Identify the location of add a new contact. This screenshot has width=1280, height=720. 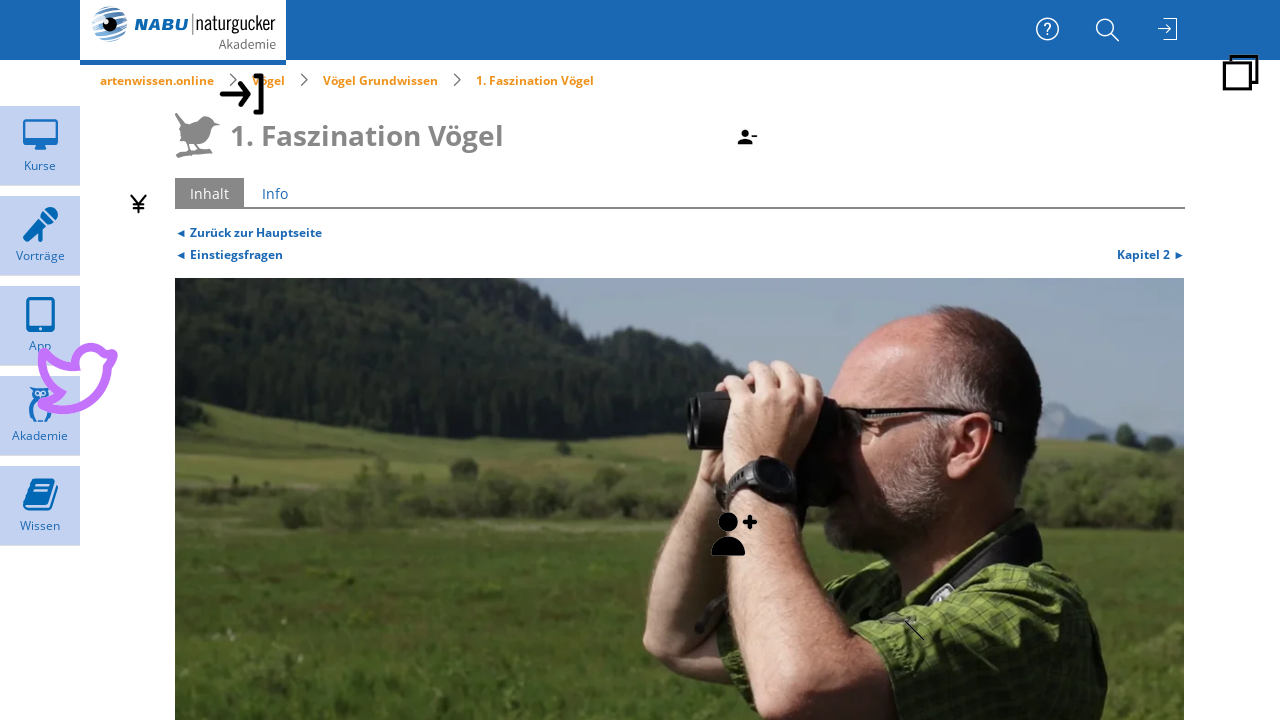
(733, 534).